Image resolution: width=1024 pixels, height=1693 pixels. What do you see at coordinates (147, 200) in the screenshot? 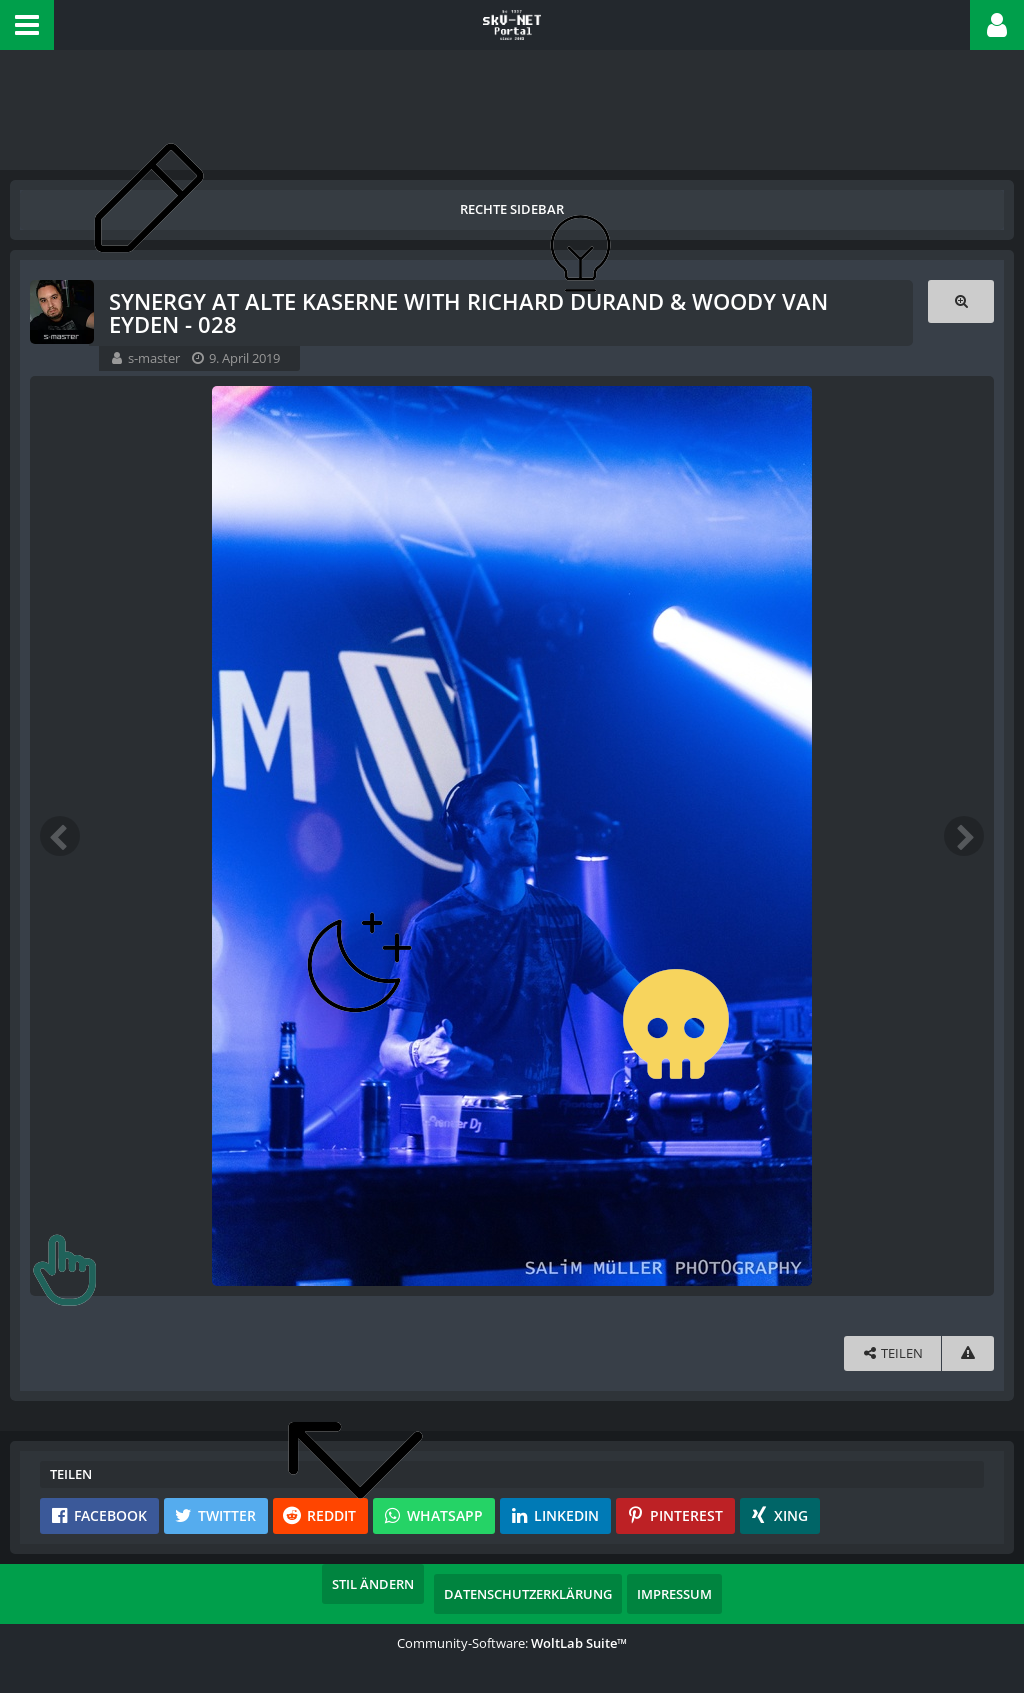
I see `edit content or text` at bounding box center [147, 200].